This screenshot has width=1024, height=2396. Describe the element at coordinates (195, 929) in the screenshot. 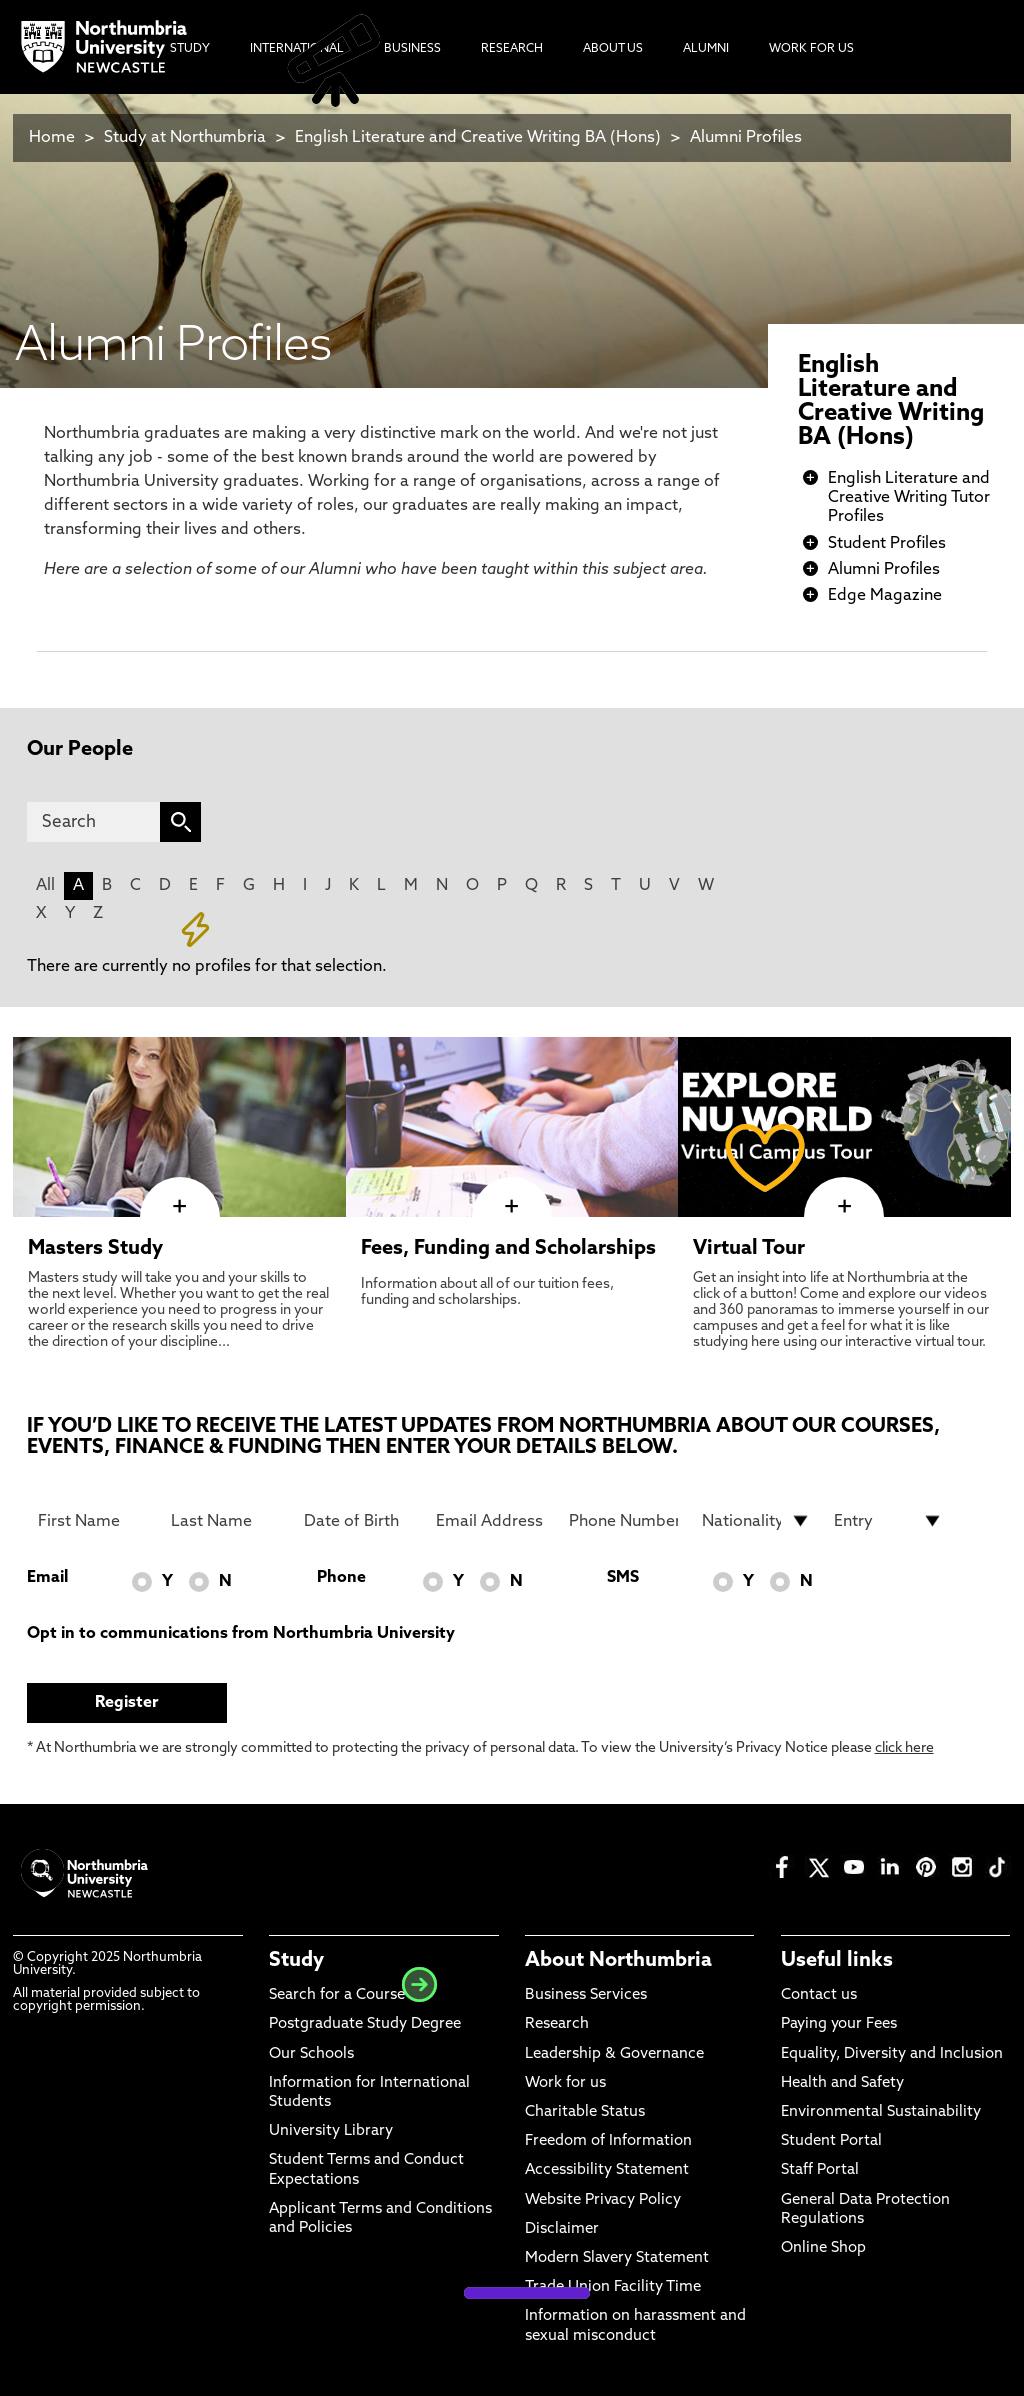

I see `indicates quick actions or shortcuts` at that location.